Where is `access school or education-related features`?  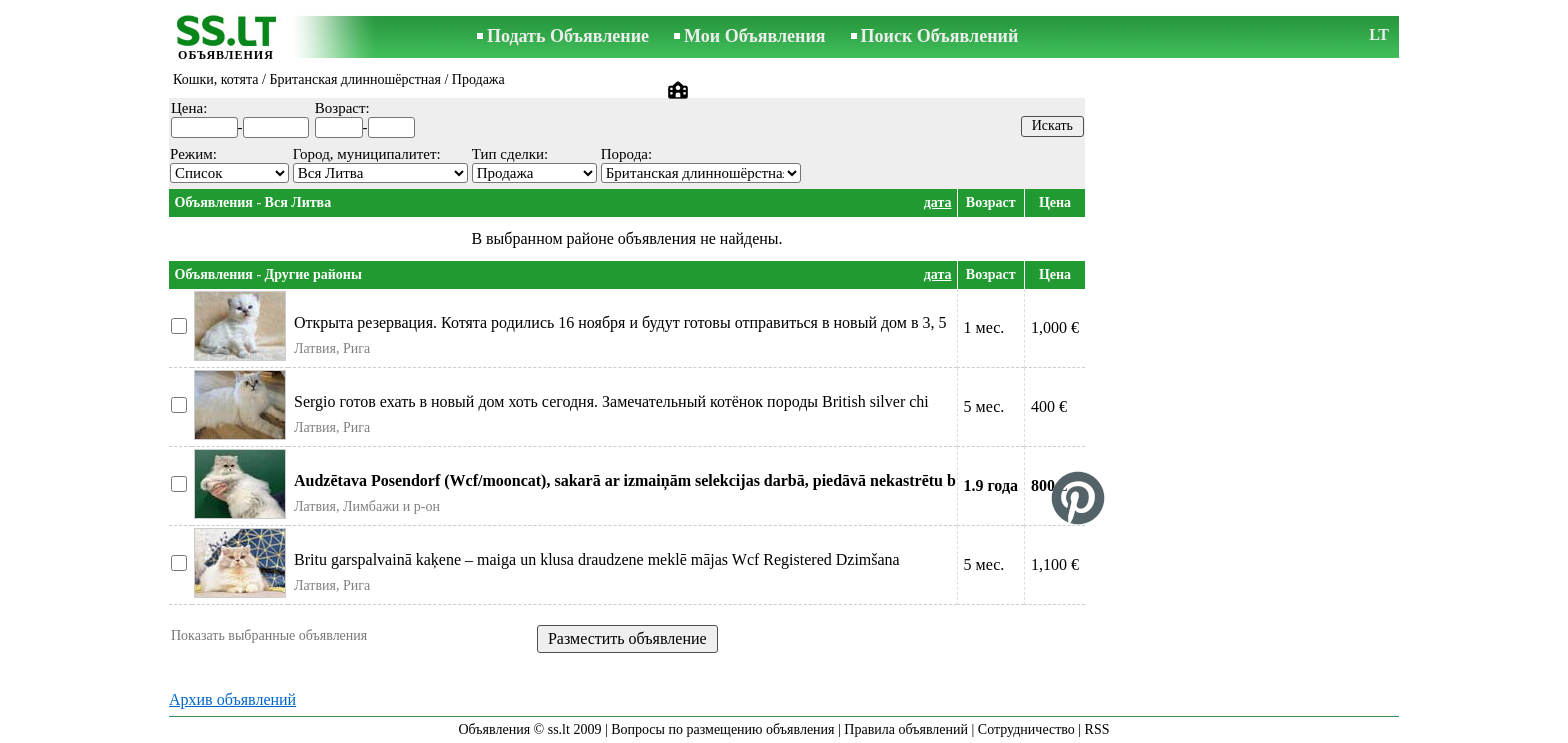
access school or education-related features is located at coordinates (678, 90).